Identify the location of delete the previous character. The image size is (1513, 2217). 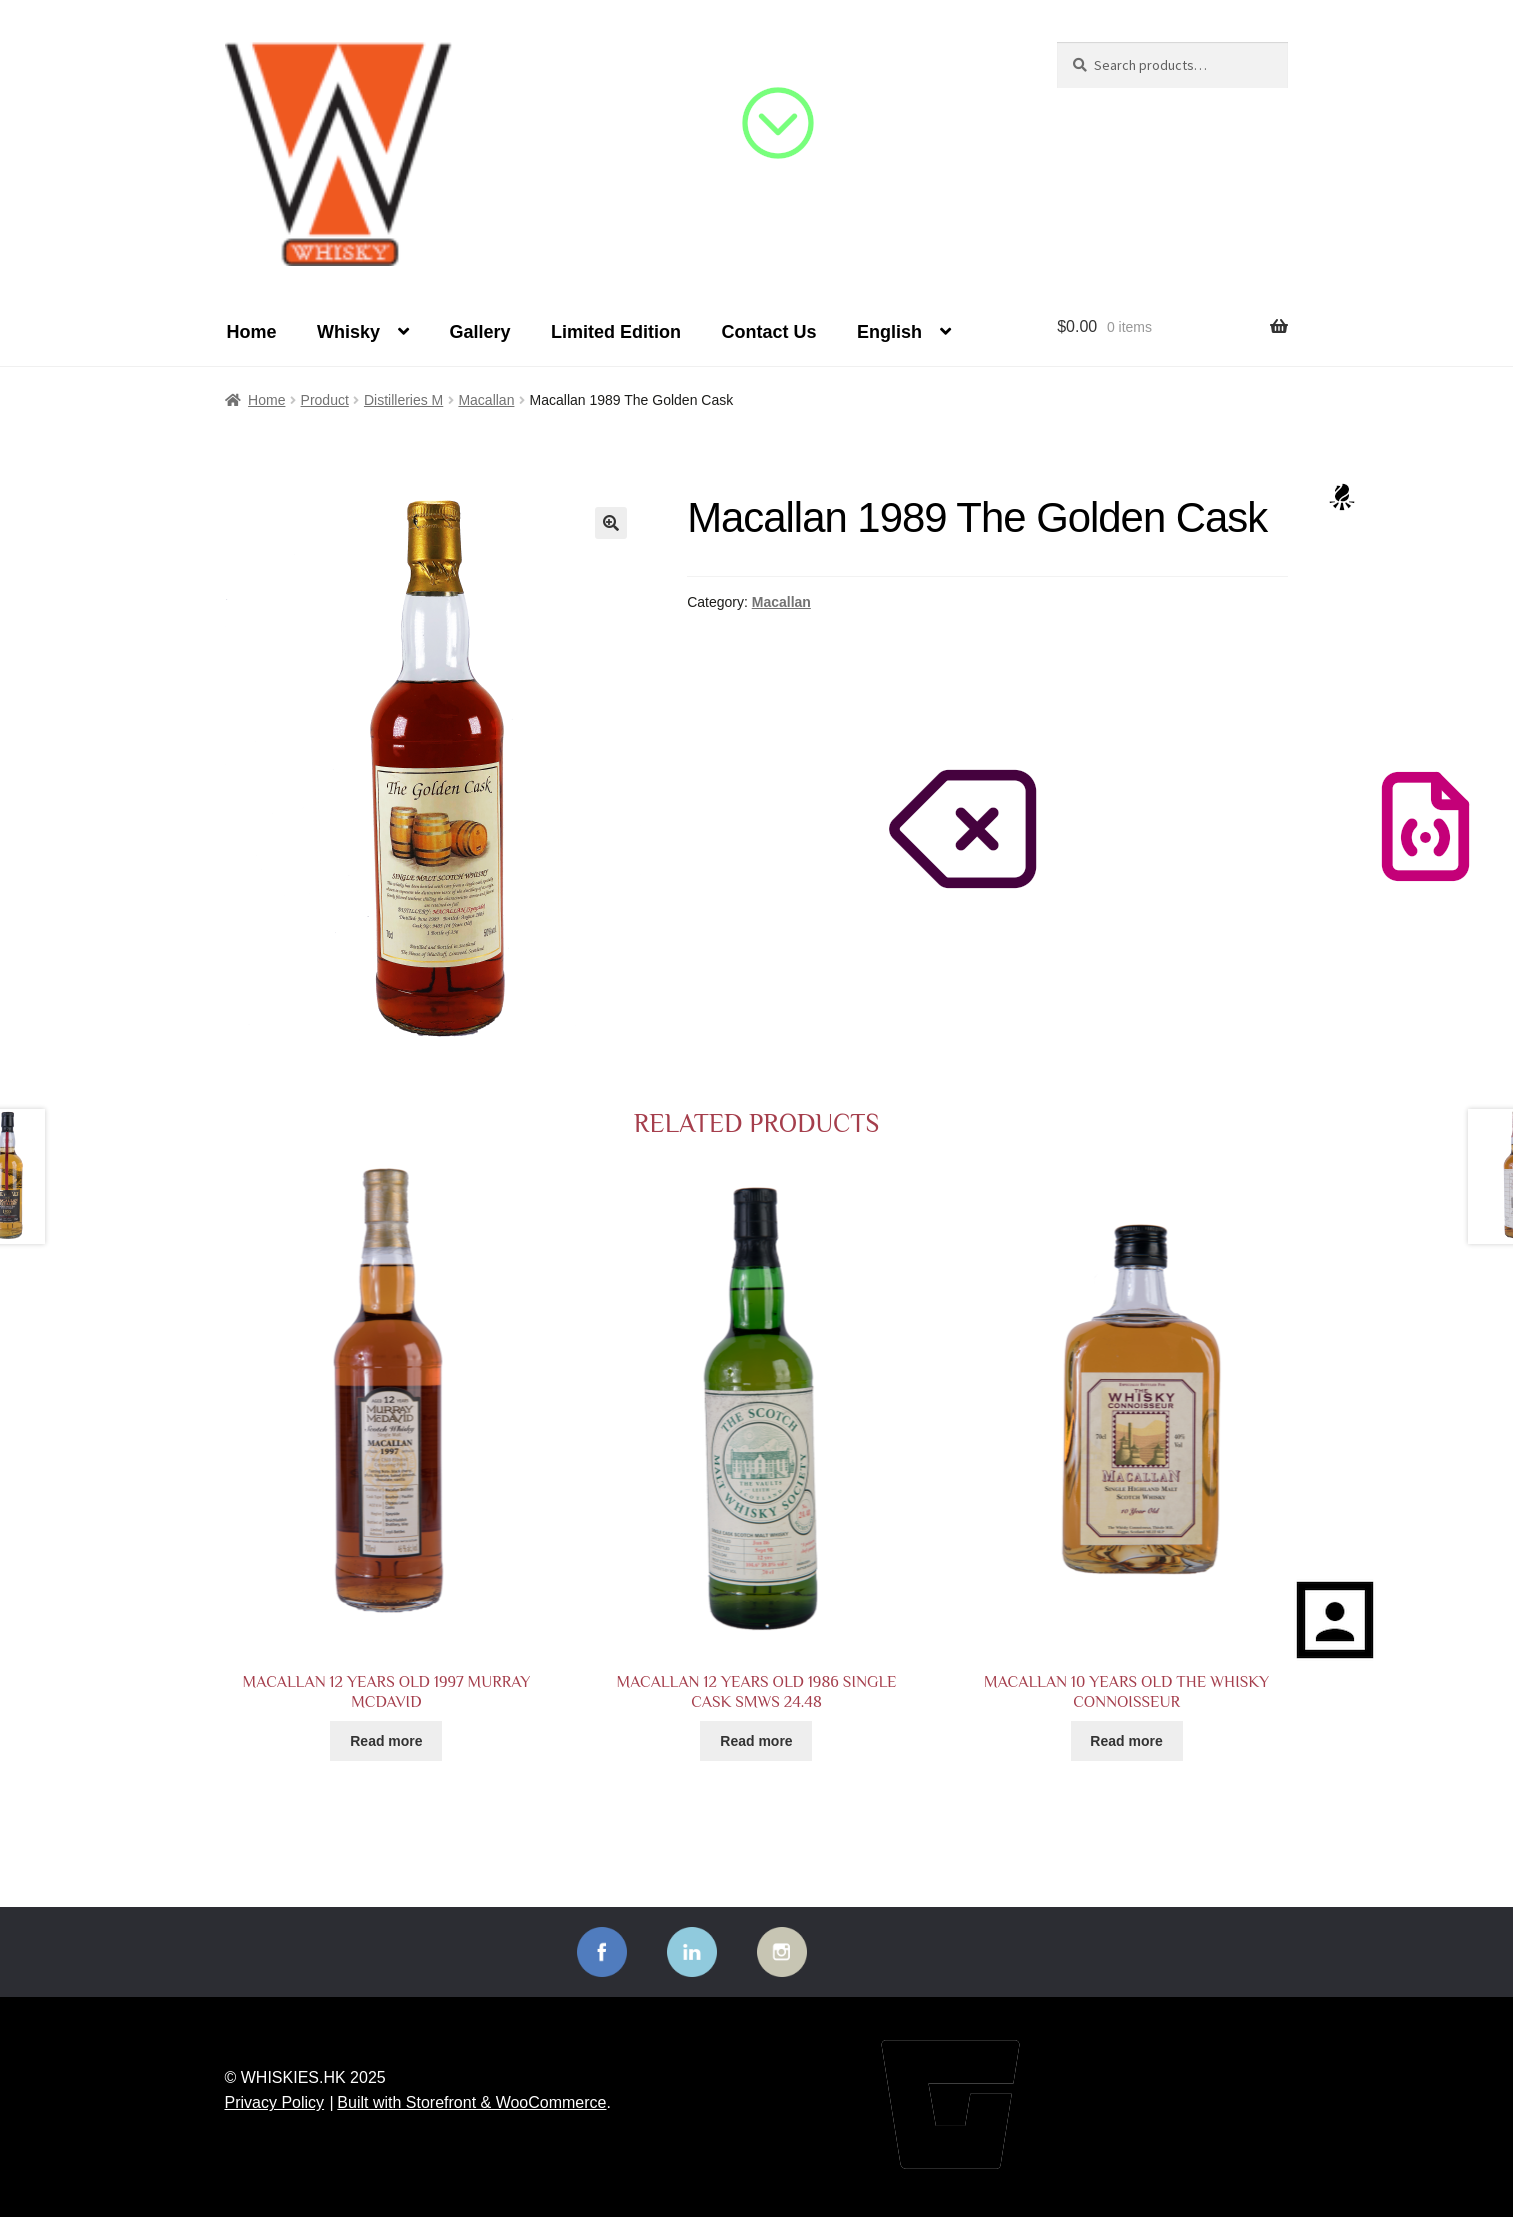
(961, 829).